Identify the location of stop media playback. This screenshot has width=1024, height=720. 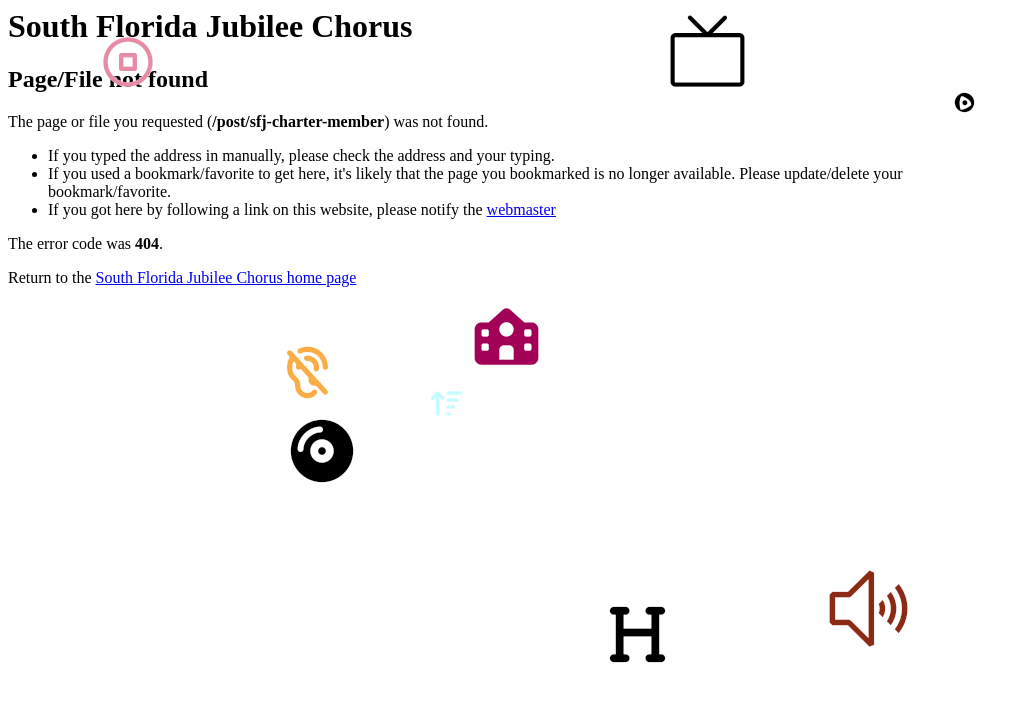
(128, 62).